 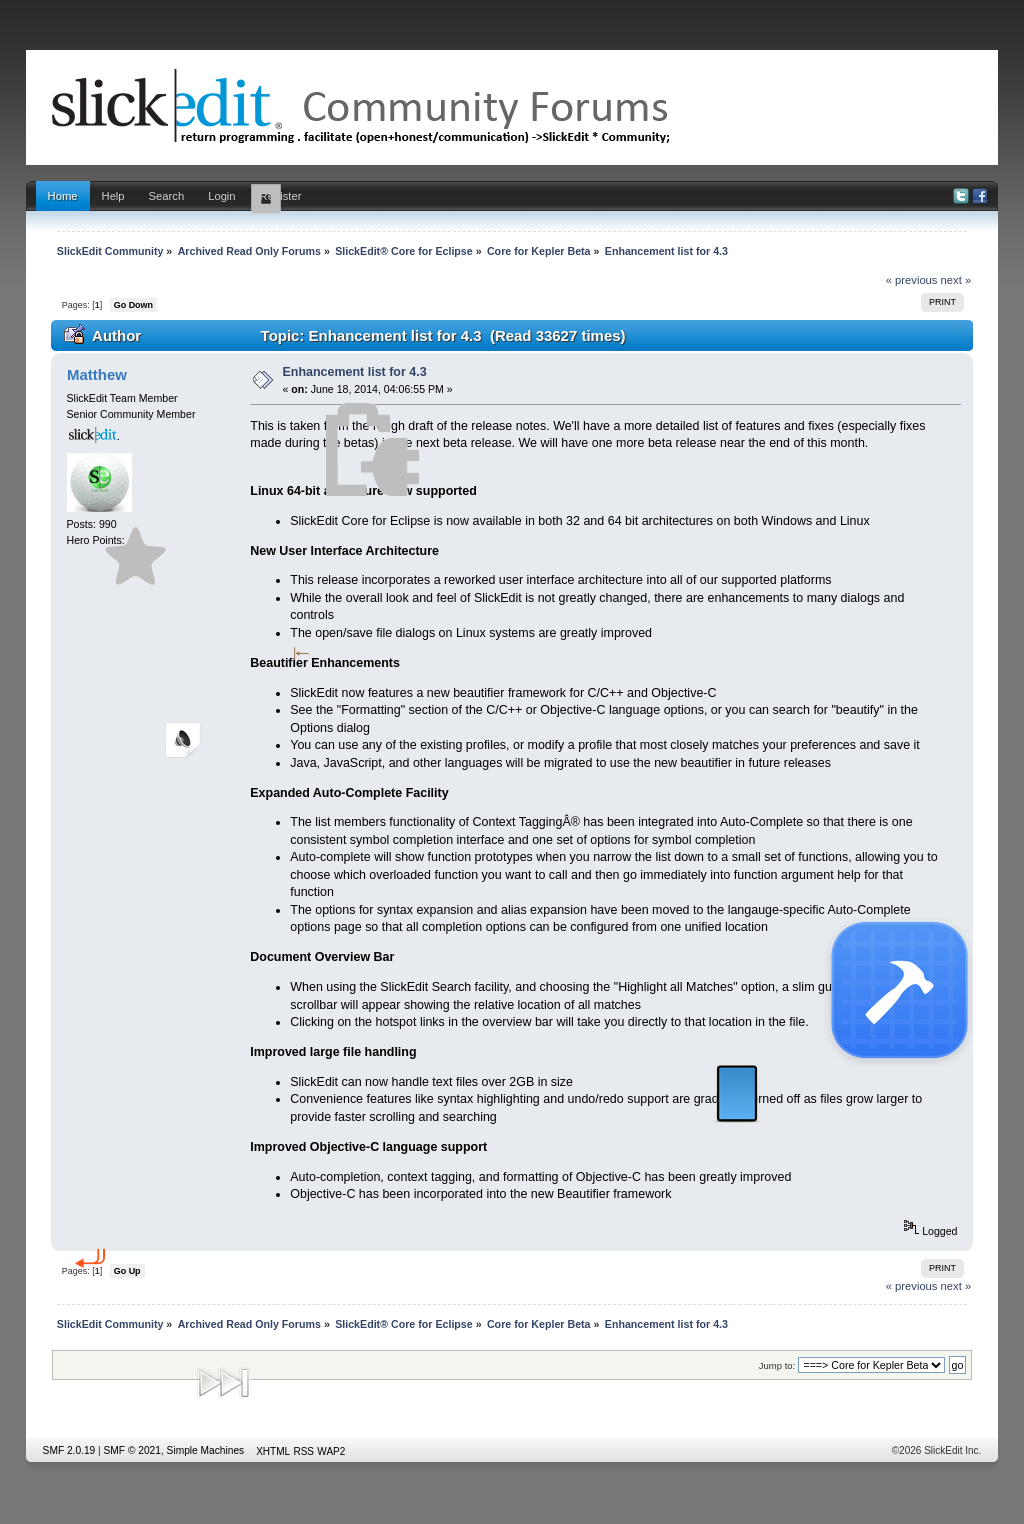 I want to click on go to the first item in a list or sequence, so click(x=301, y=653).